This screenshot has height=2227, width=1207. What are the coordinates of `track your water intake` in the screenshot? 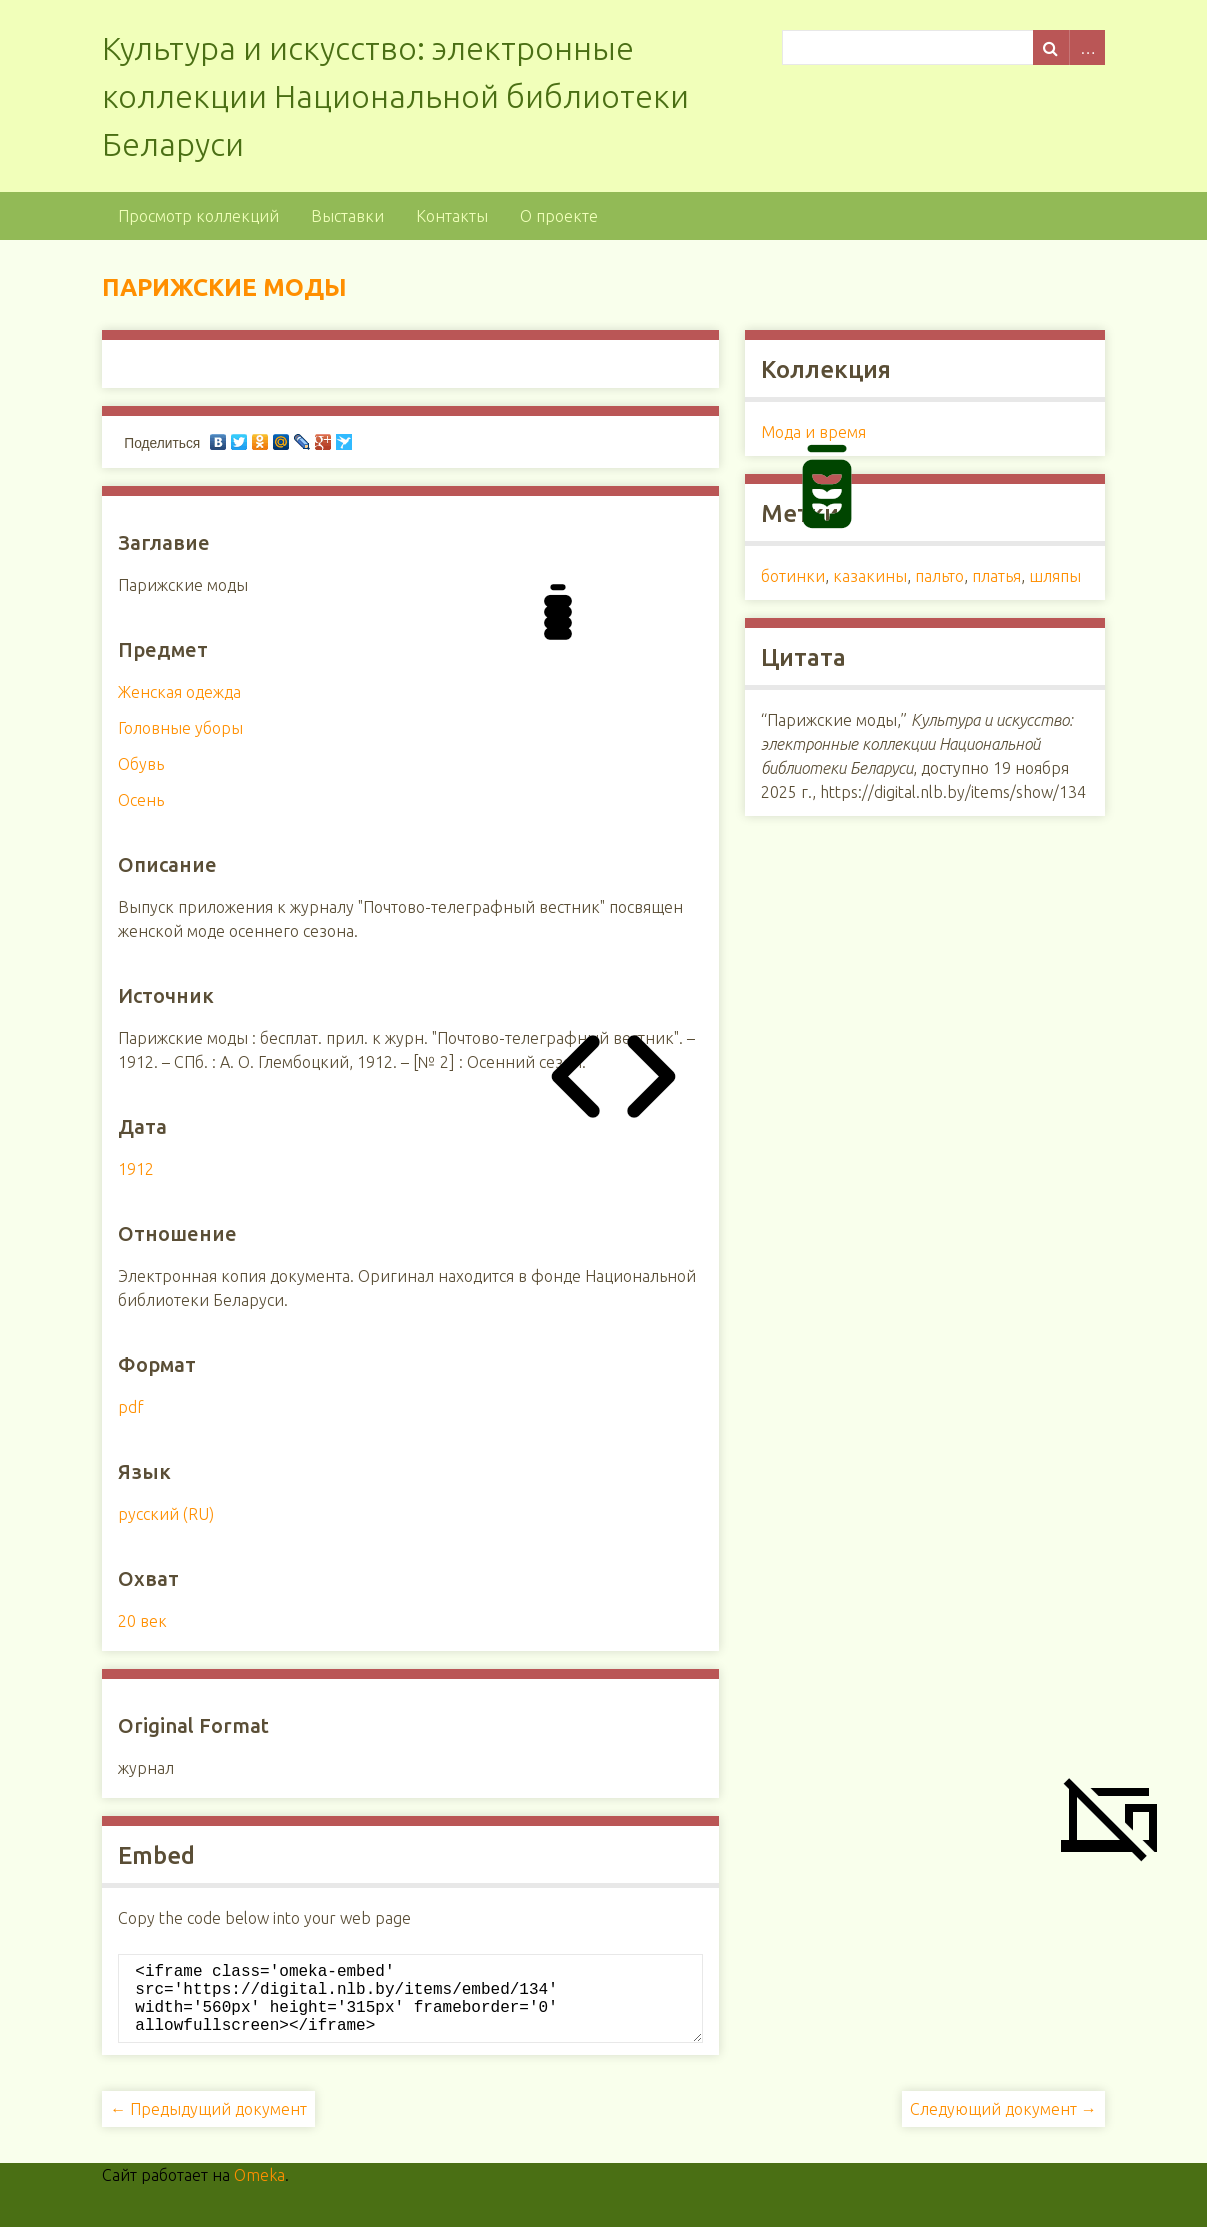 It's located at (558, 612).